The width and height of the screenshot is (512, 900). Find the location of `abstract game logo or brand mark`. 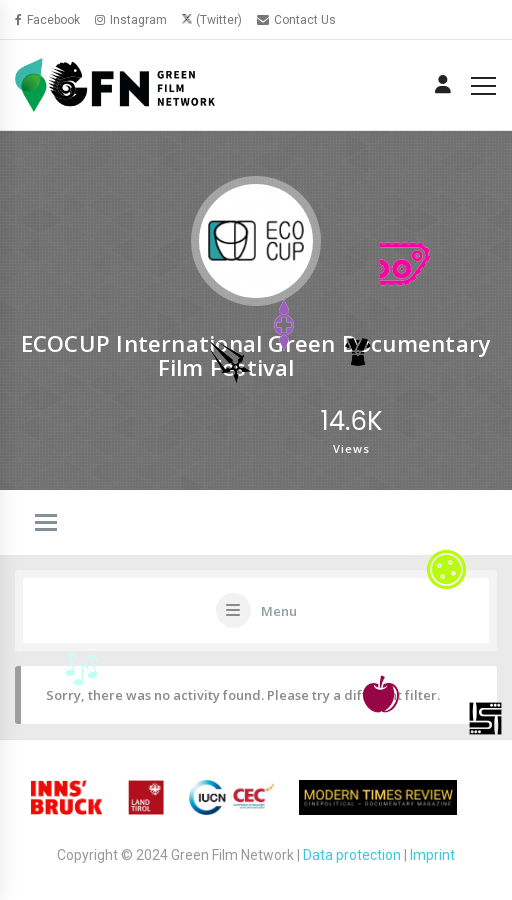

abstract game logo or brand mark is located at coordinates (485, 718).